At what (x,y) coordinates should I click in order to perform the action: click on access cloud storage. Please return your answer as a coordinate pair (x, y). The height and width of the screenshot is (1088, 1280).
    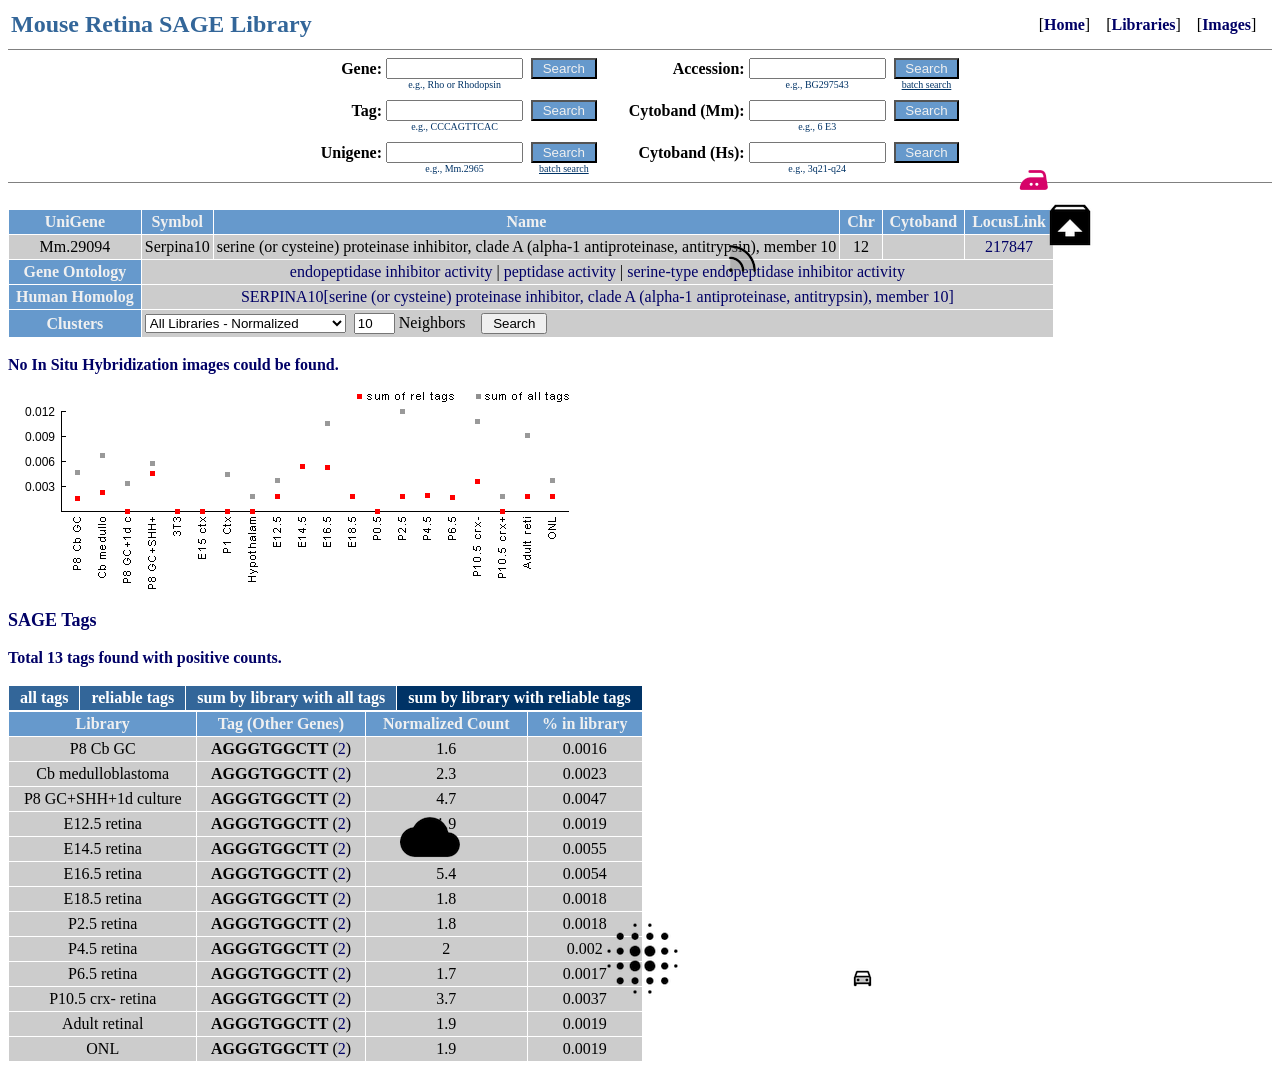
    Looking at the image, I should click on (430, 837).